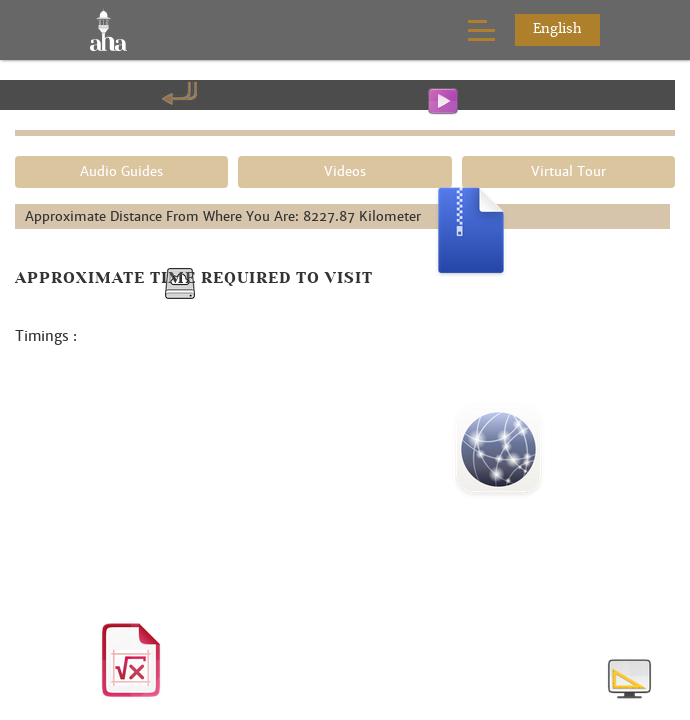 The width and height of the screenshot is (690, 720). I want to click on open celluloid media player, so click(443, 101).